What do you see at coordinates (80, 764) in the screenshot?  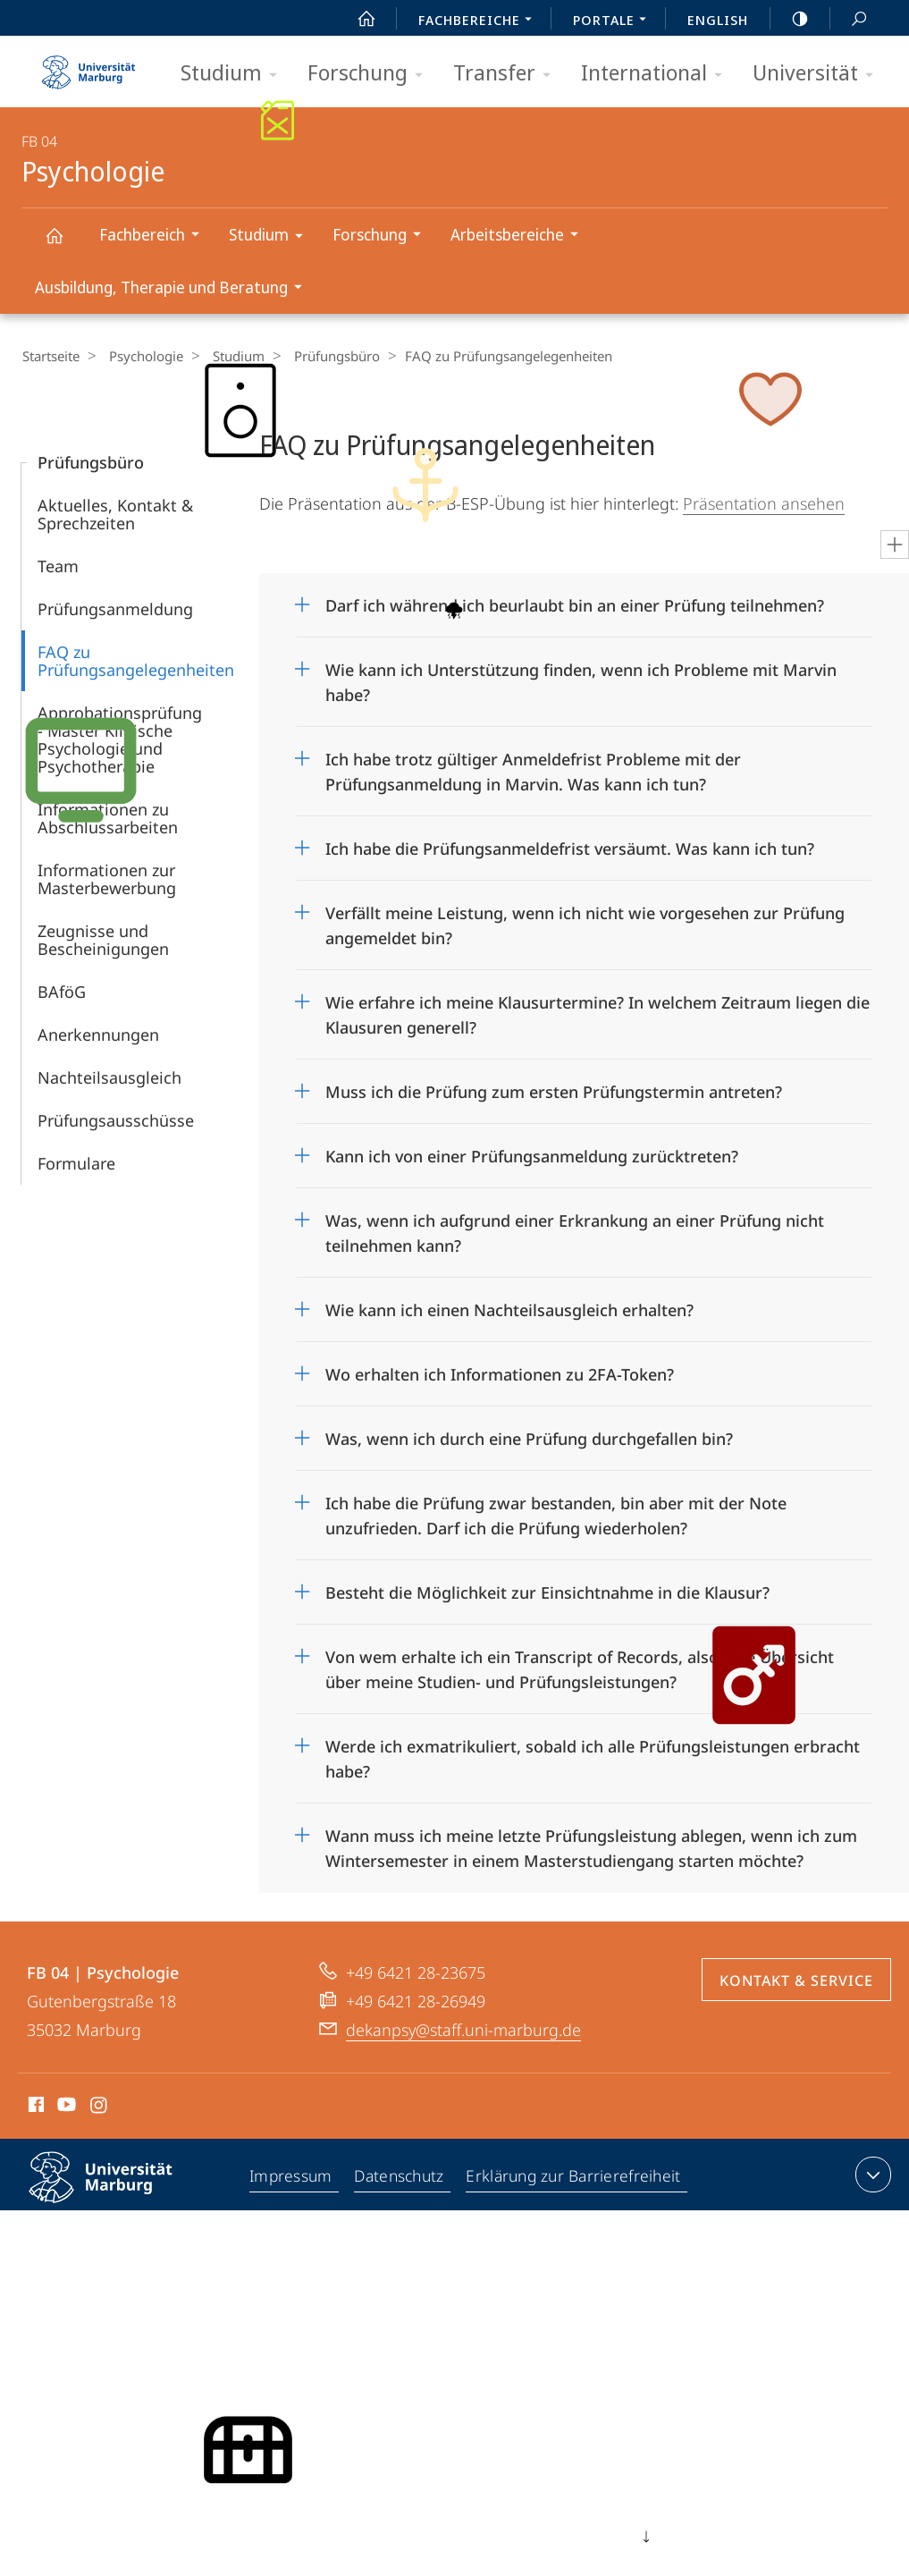 I see `view display settings` at bounding box center [80, 764].